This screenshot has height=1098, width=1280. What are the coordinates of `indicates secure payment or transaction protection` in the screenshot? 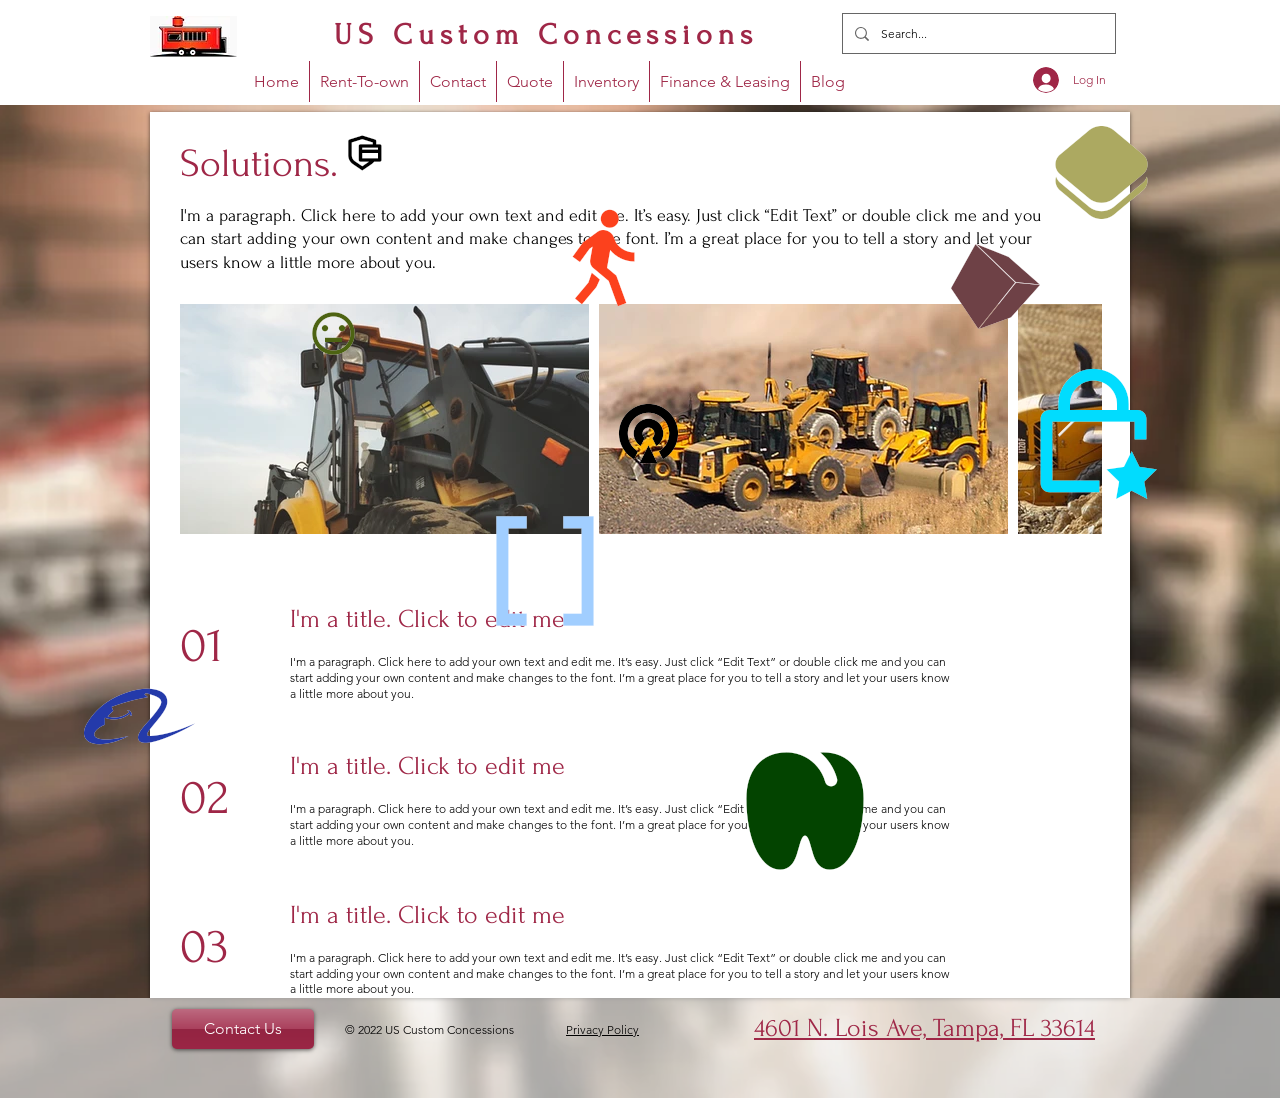 It's located at (364, 153).